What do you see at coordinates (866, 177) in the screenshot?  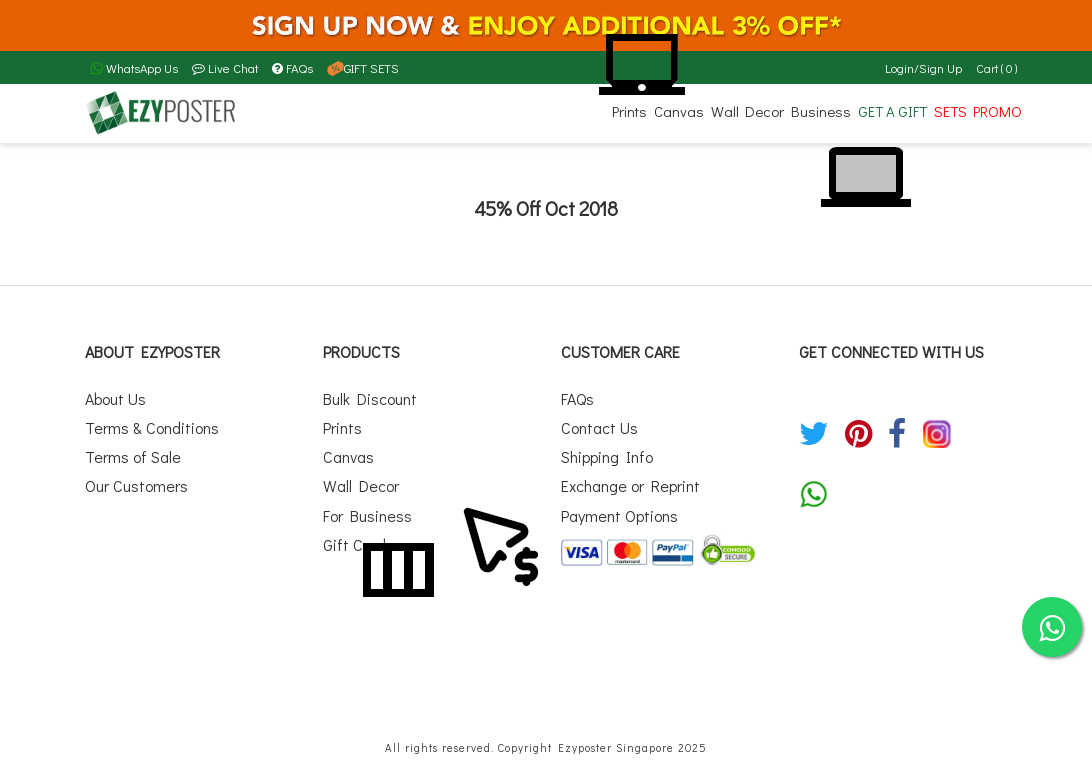 I see `switch to laptop or desktop view` at bounding box center [866, 177].